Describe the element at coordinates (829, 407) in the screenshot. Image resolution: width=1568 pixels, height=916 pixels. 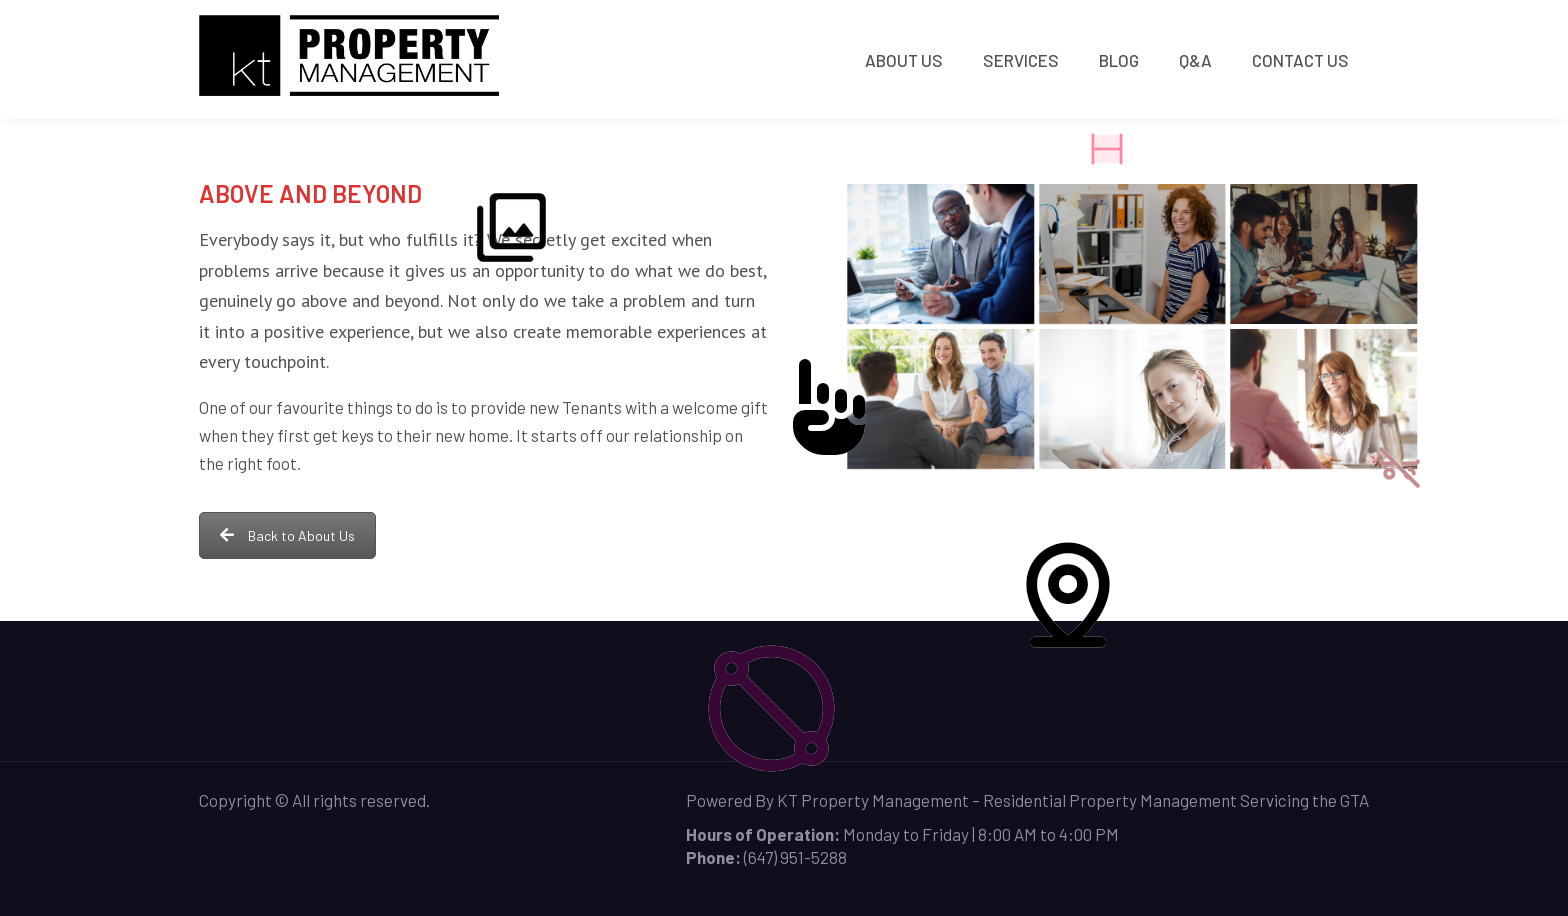
I see `tap to select or indicate a point of interest` at that location.